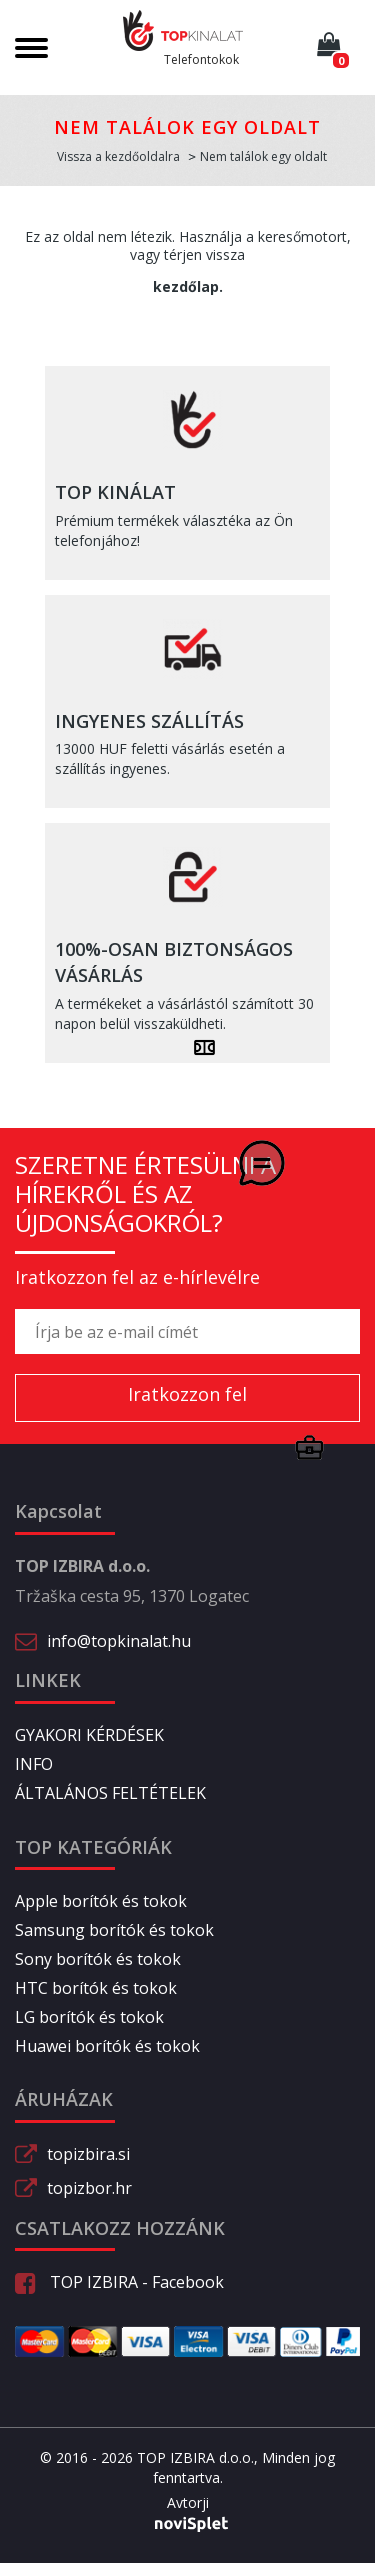  Describe the element at coordinates (262, 1163) in the screenshot. I see `open chat or messaging` at that location.